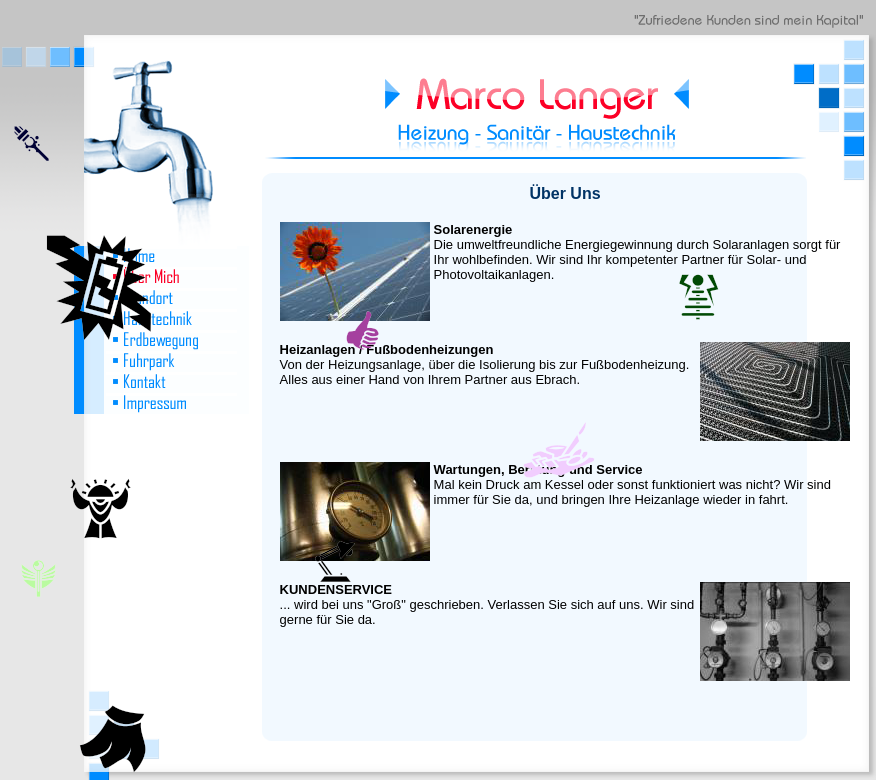 The height and width of the screenshot is (780, 876). I want to click on toggle desk lamp or workspace lighting, so click(335, 561).